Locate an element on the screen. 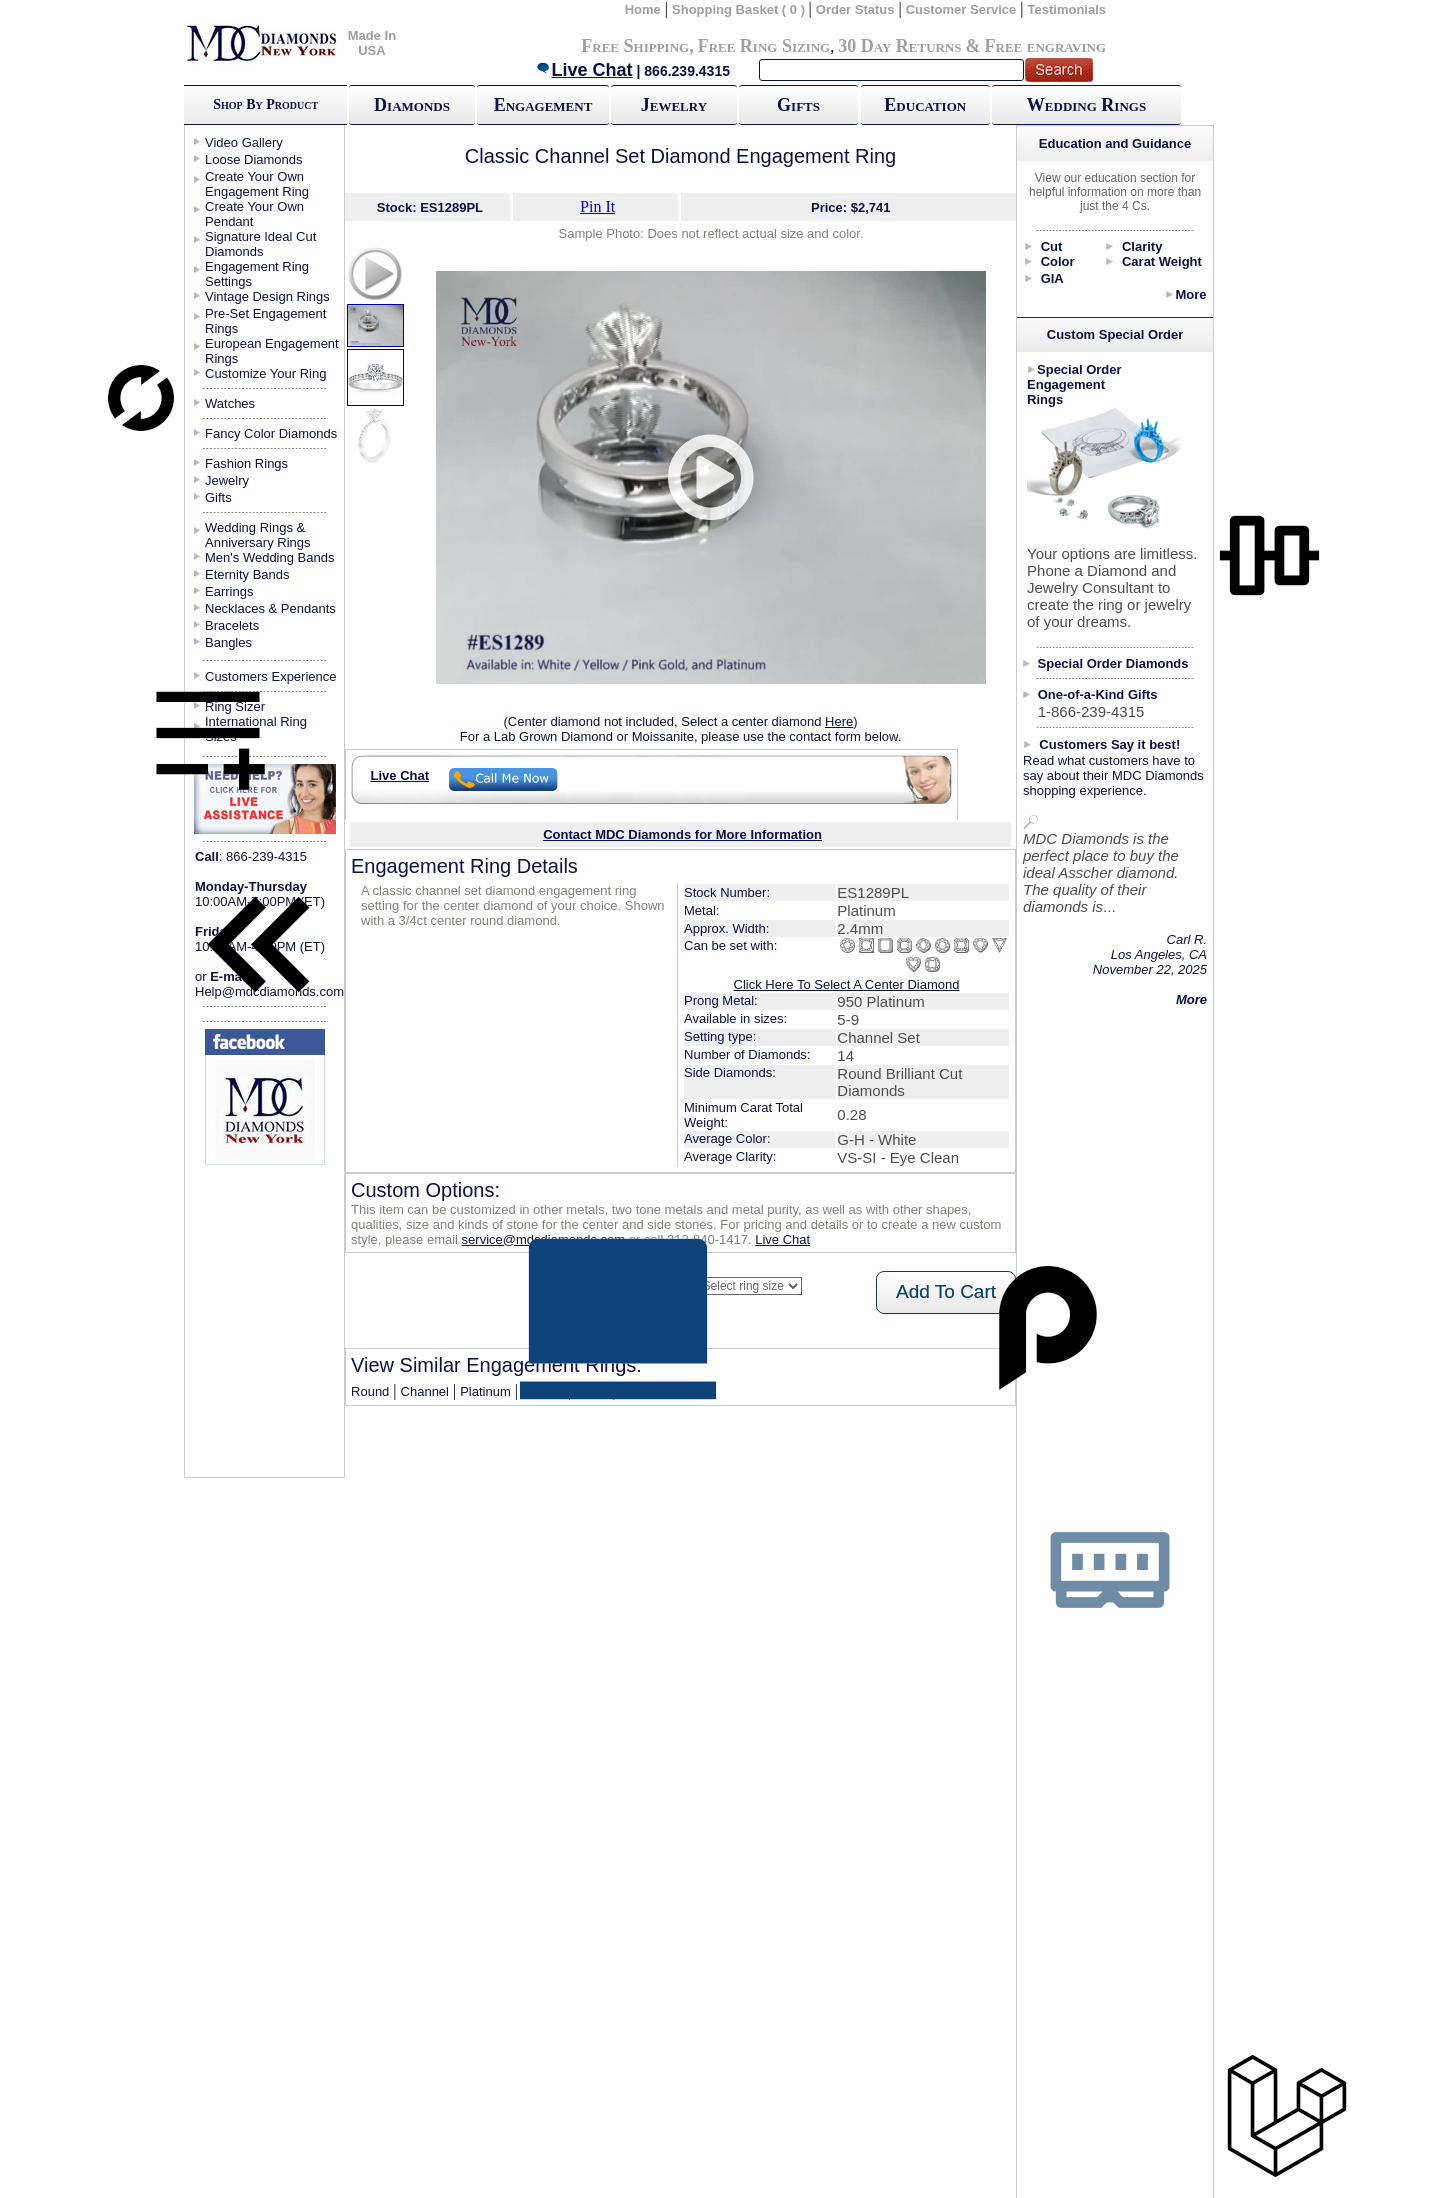 The height and width of the screenshot is (2198, 1440). open piapro website or app is located at coordinates (1048, 1328).